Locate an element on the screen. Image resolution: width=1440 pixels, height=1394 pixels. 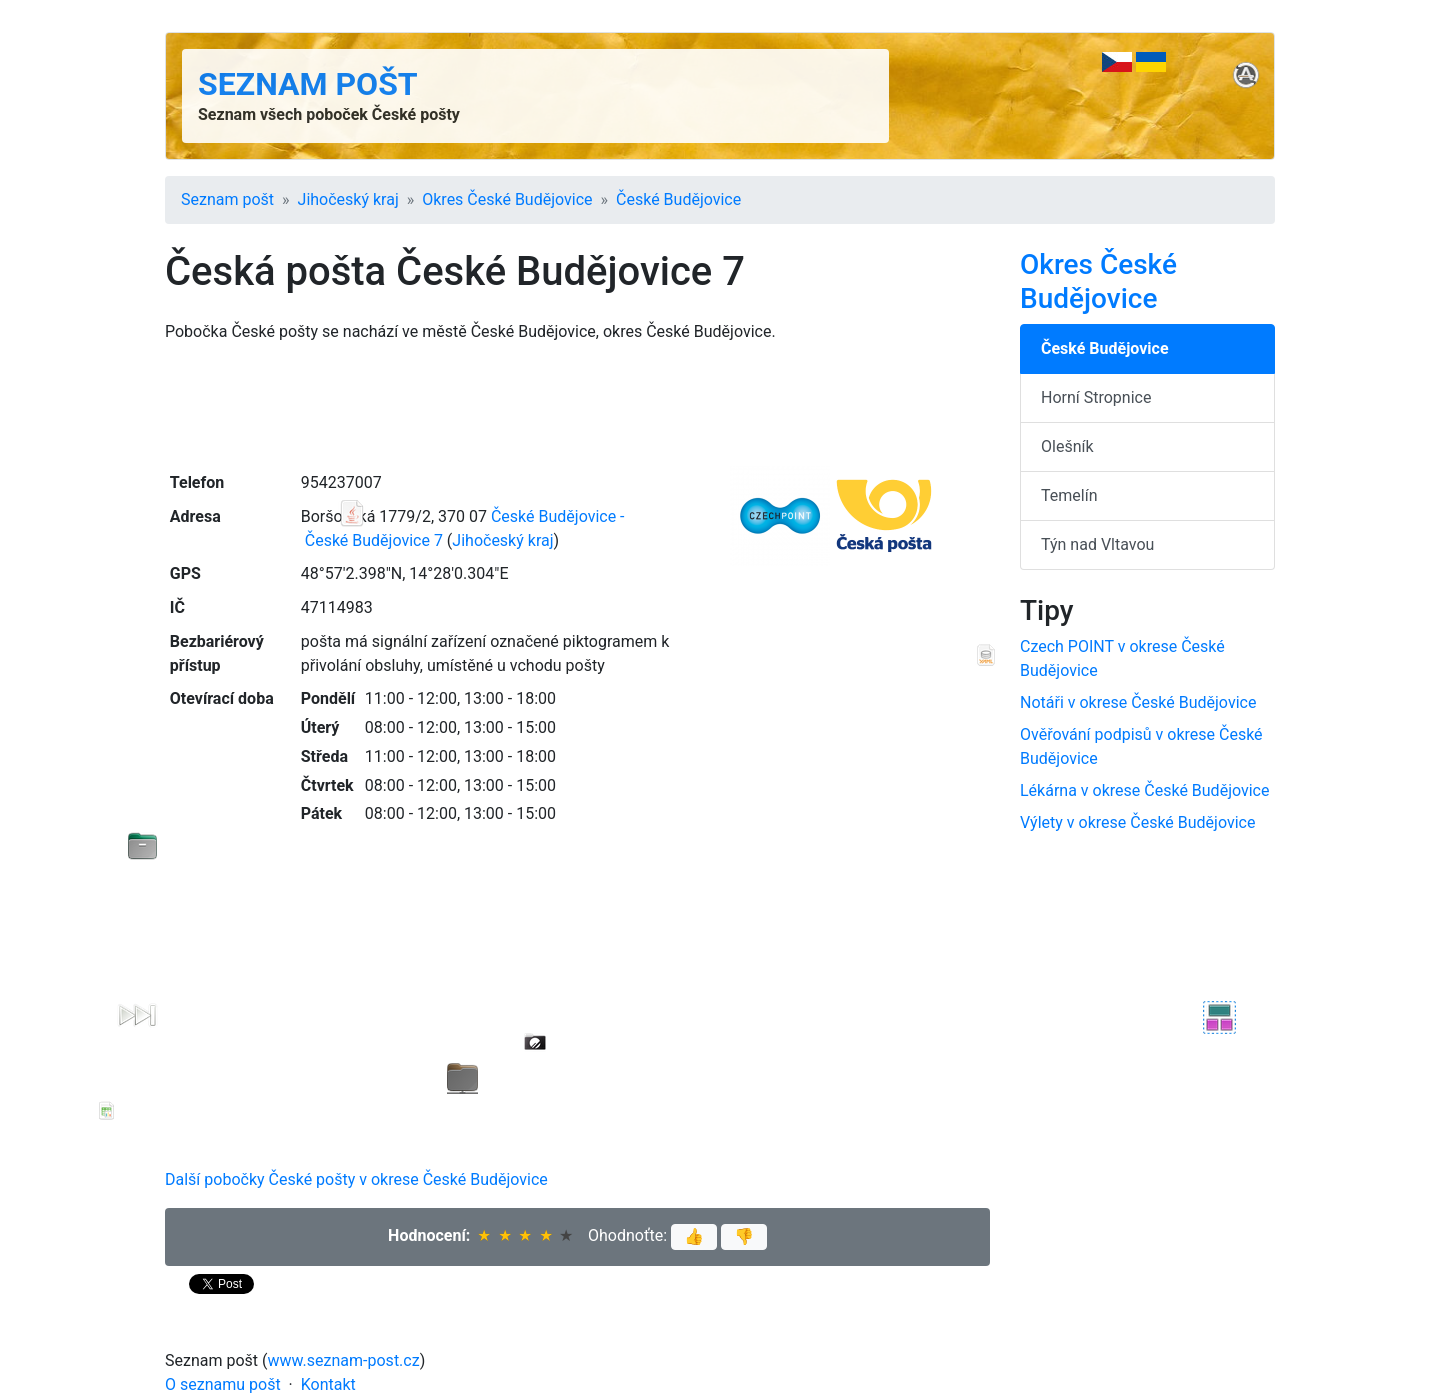
select all items in the current view is located at coordinates (1219, 1017).